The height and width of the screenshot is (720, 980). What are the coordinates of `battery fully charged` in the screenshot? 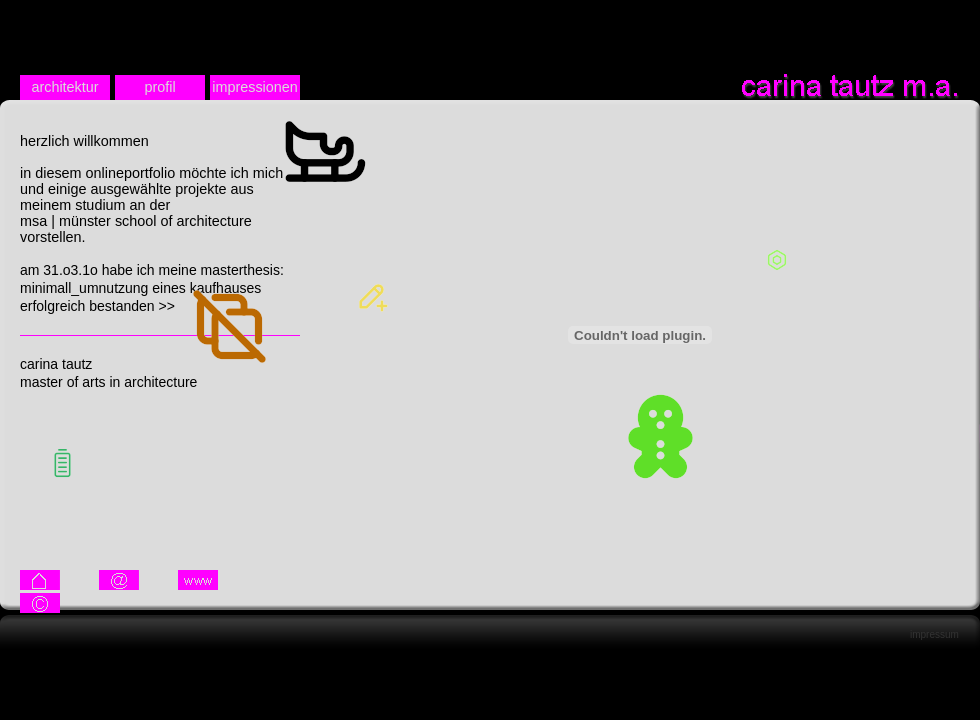 It's located at (62, 463).